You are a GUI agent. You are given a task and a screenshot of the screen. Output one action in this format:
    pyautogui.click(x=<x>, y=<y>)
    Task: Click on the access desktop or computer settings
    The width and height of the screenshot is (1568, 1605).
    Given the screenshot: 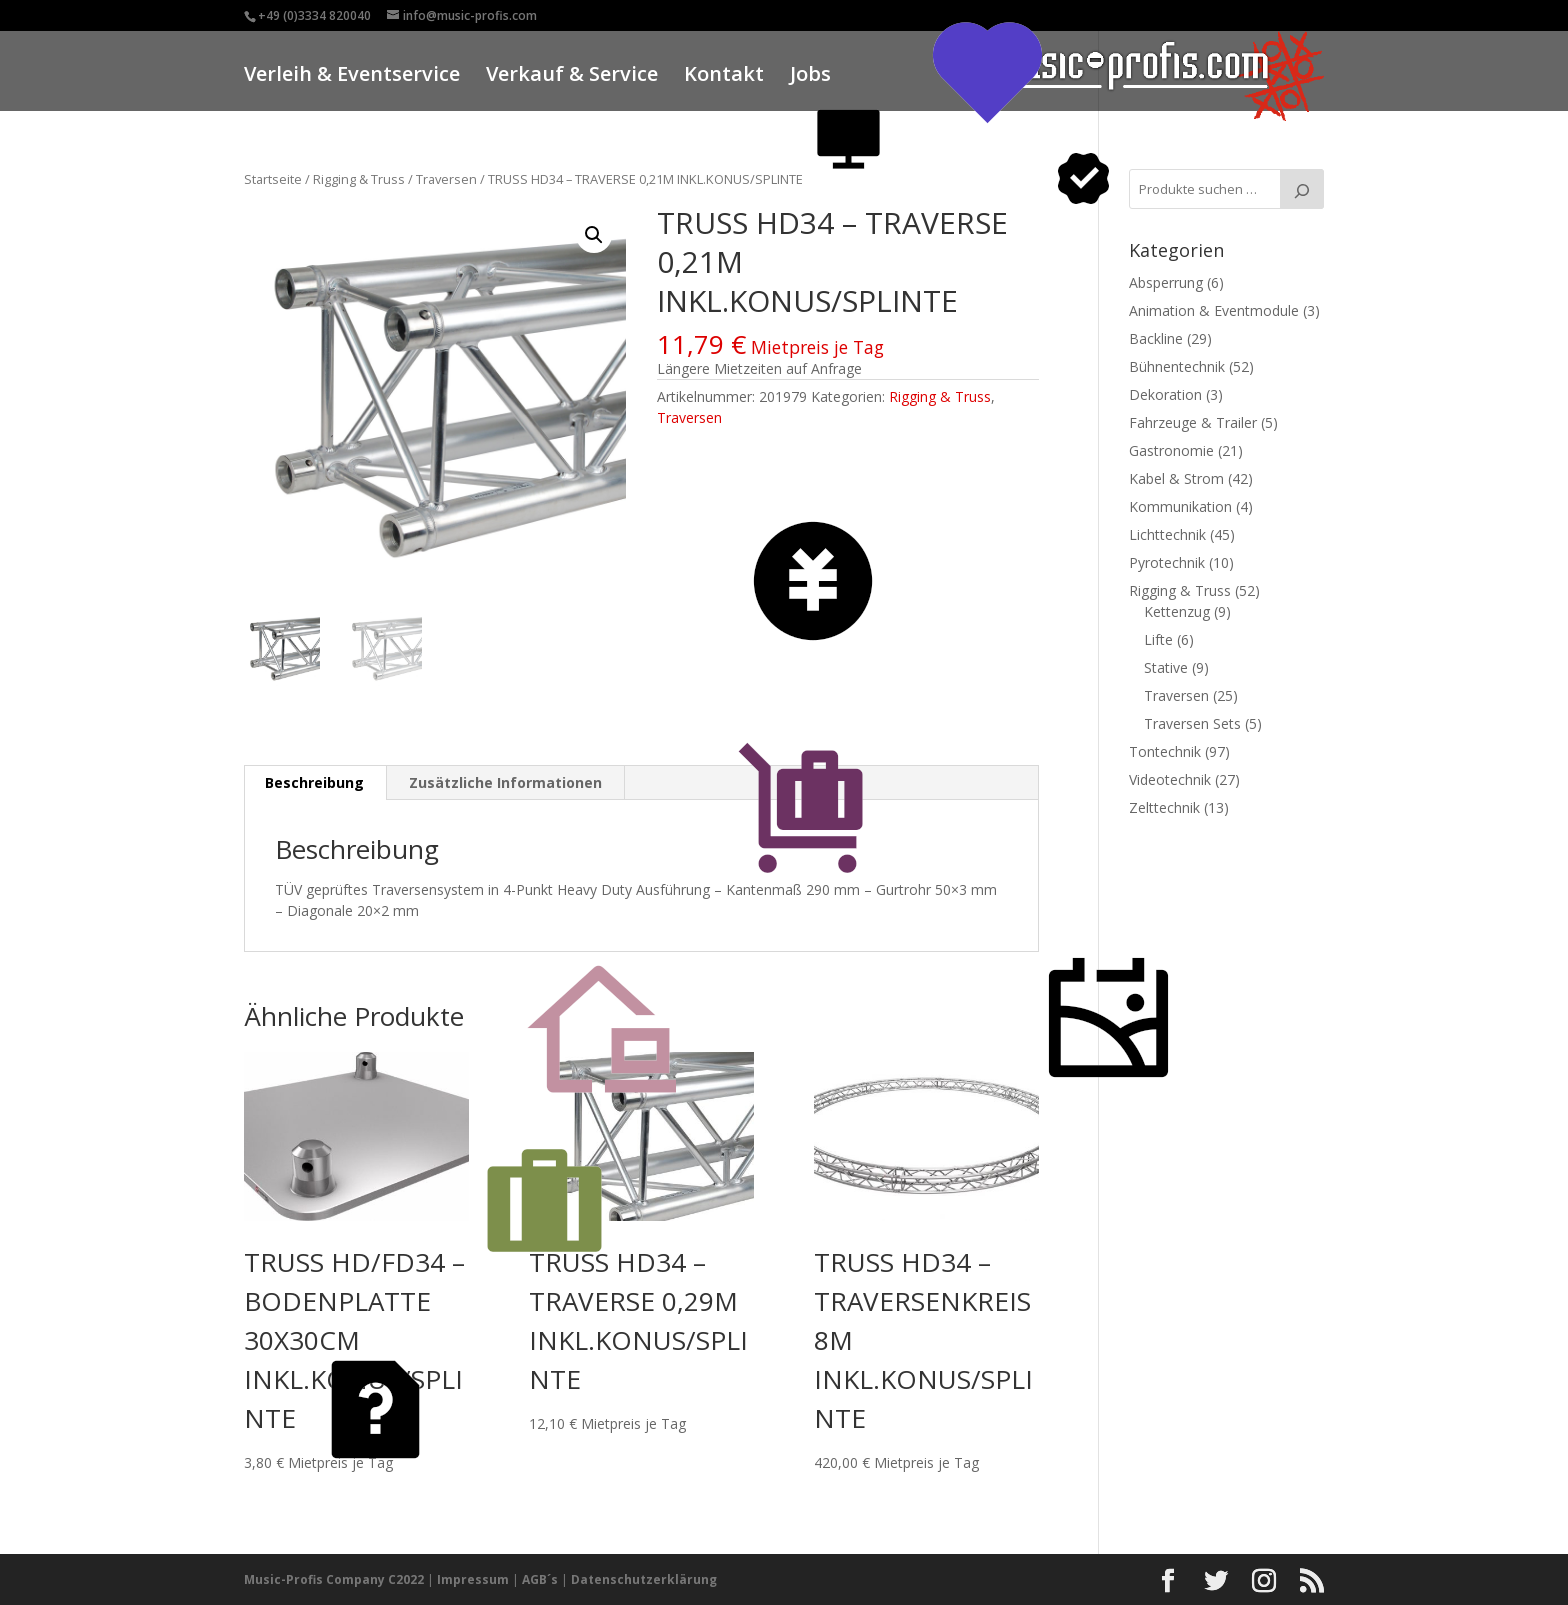 What is the action you would take?
    pyautogui.click(x=848, y=137)
    